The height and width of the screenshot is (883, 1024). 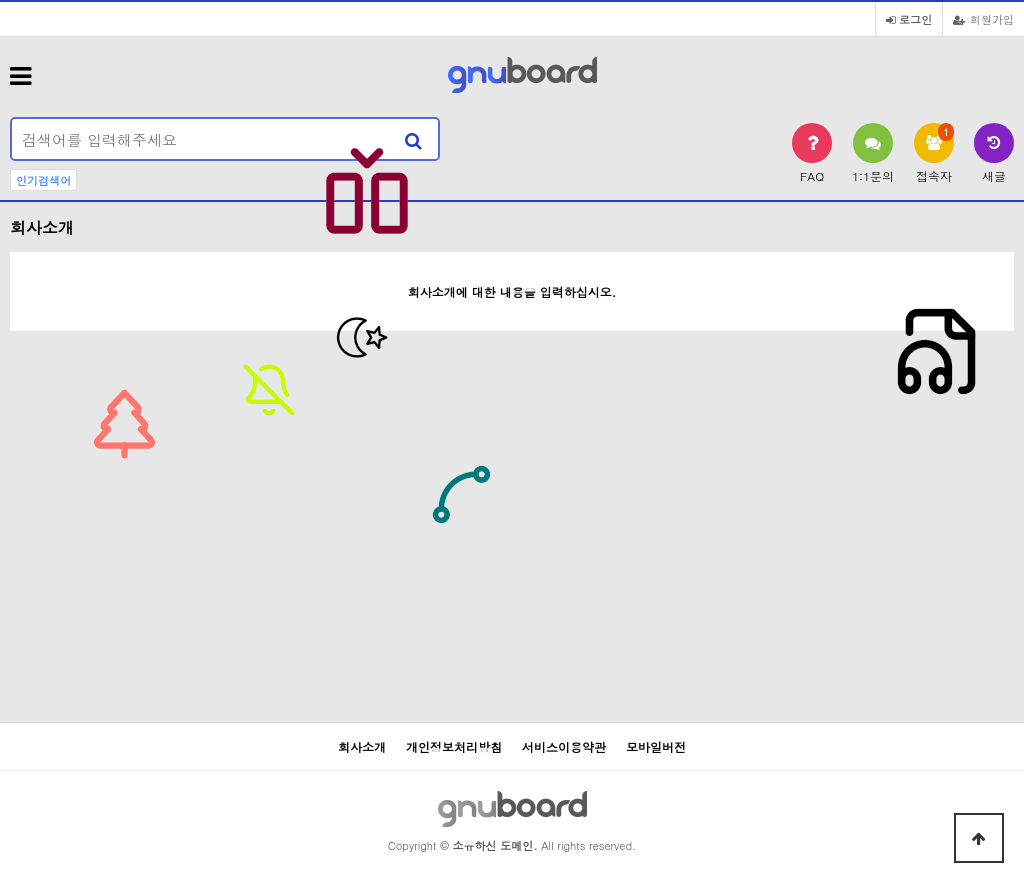 What do you see at coordinates (461, 494) in the screenshot?
I see `draw a curved path or bezier line` at bounding box center [461, 494].